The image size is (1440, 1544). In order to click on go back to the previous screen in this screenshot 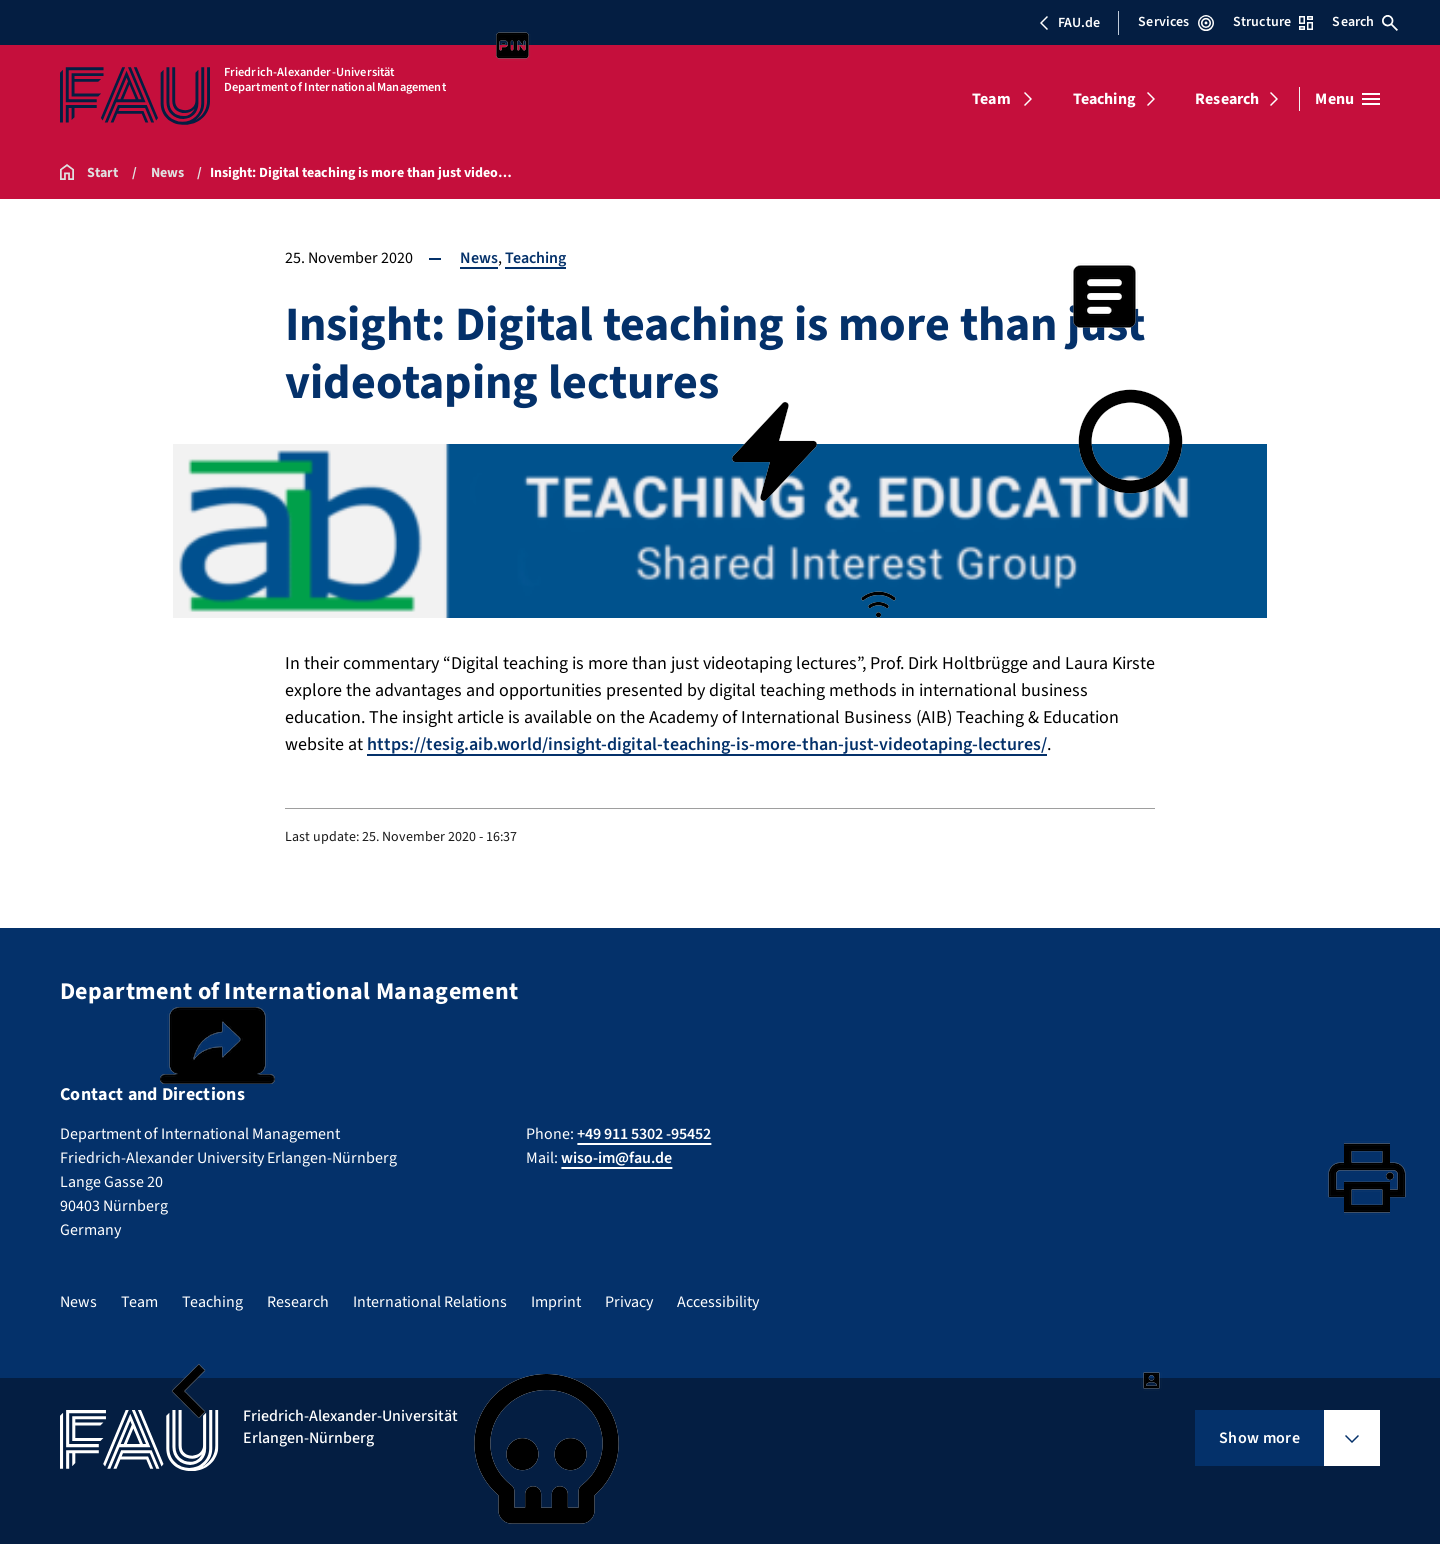, I will do `click(189, 1391)`.